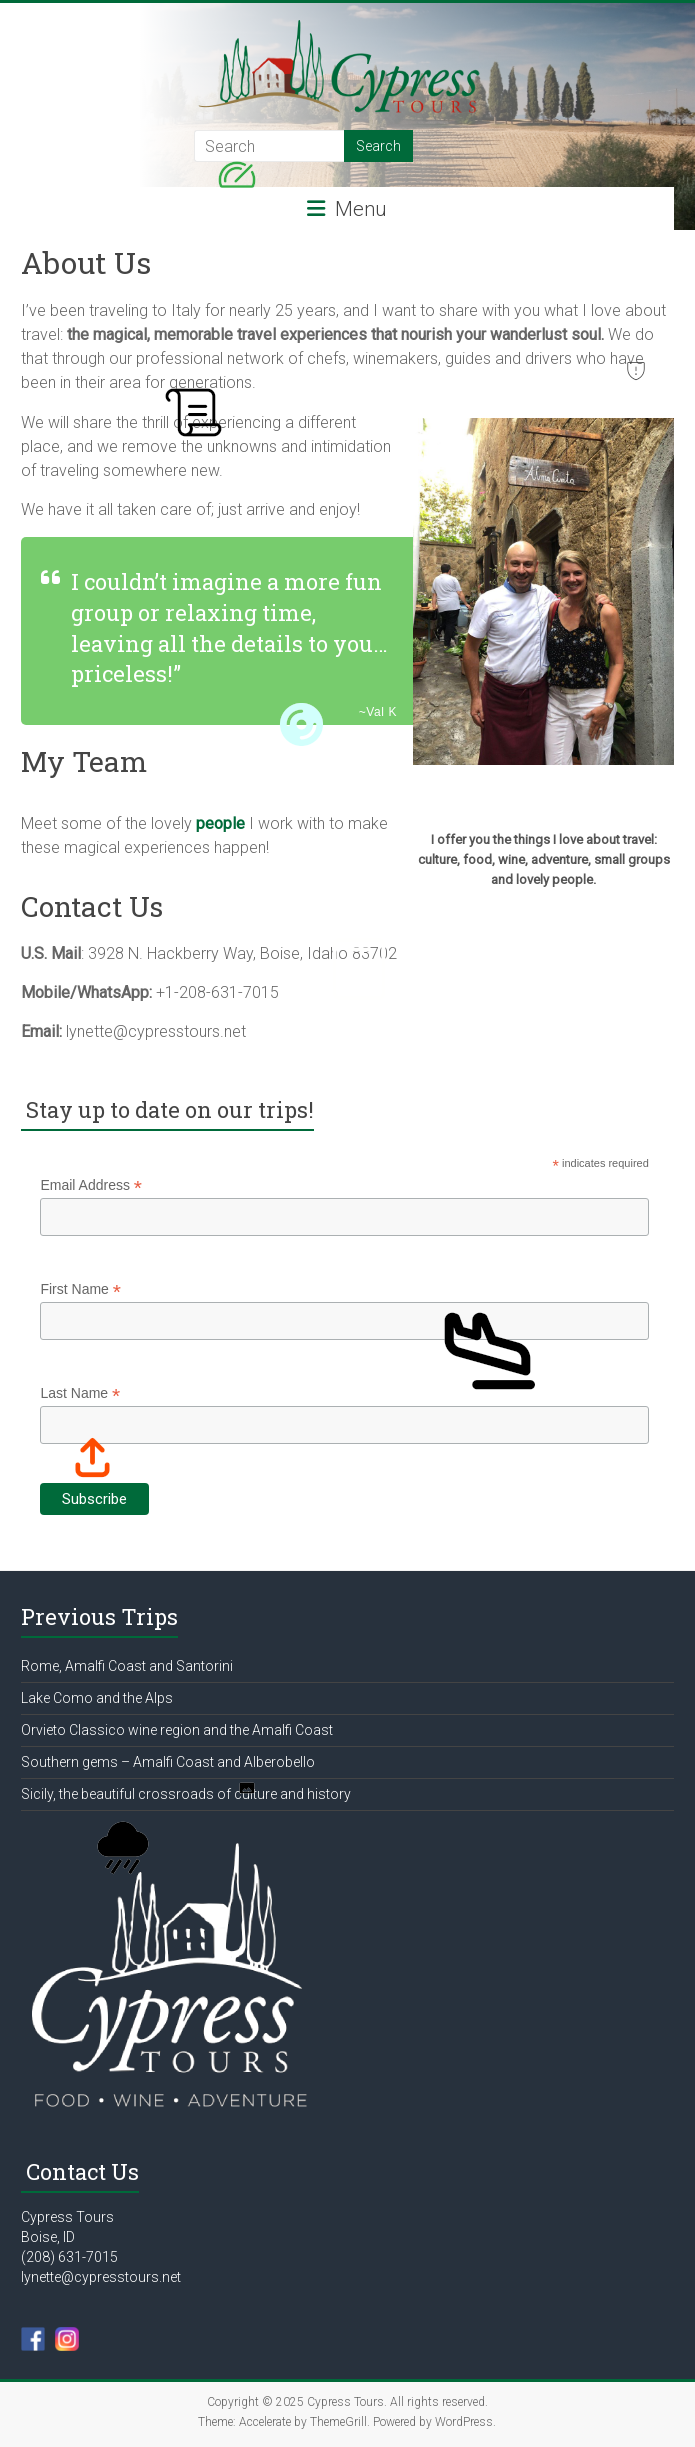 The height and width of the screenshot is (2447, 695). Describe the element at coordinates (92, 1457) in the screenshot. I see `upload a file or document` at that location.